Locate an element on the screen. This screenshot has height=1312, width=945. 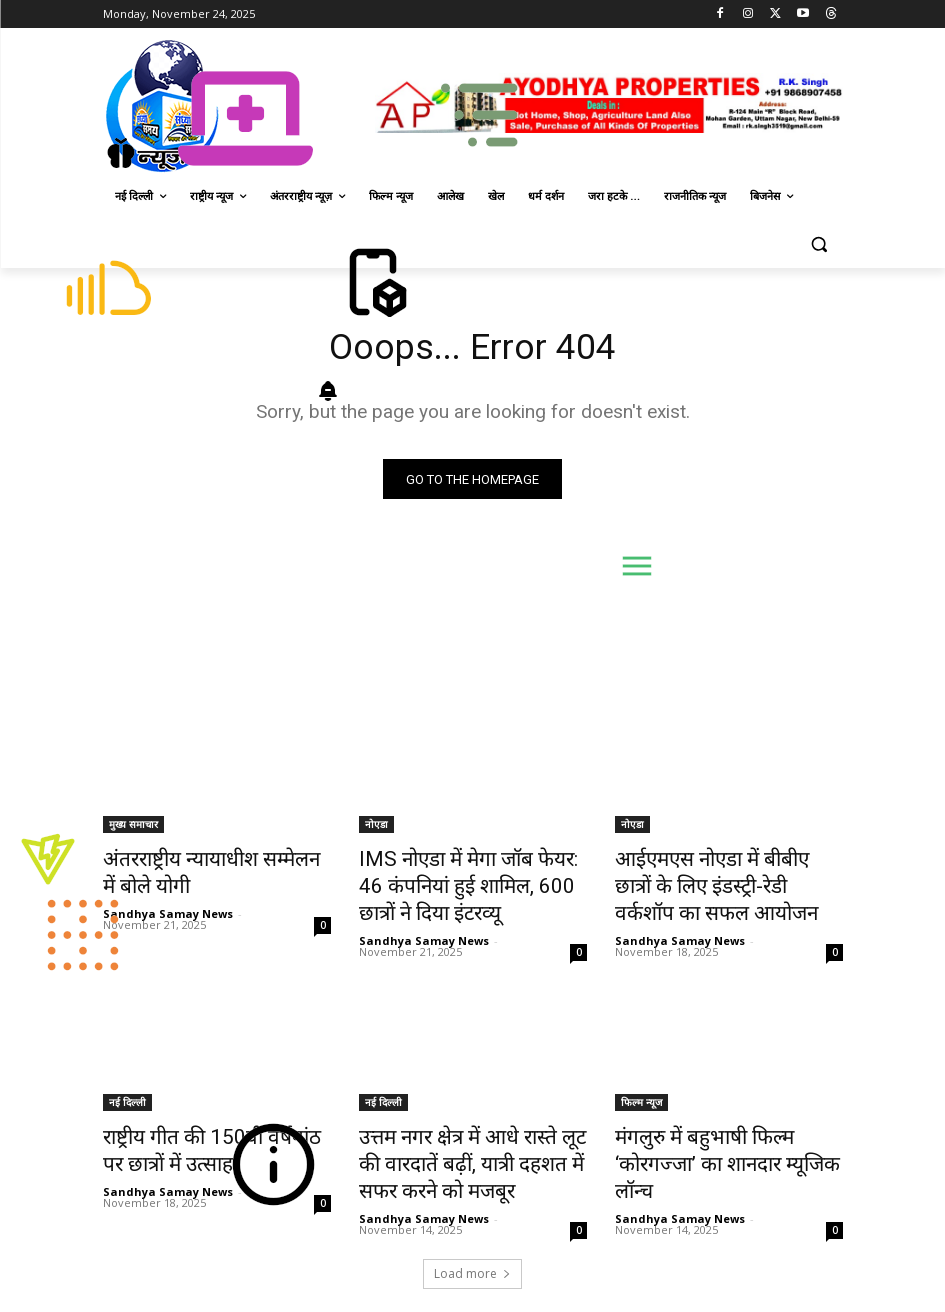
open augmented reality mode is located at coordinates (373, 282).